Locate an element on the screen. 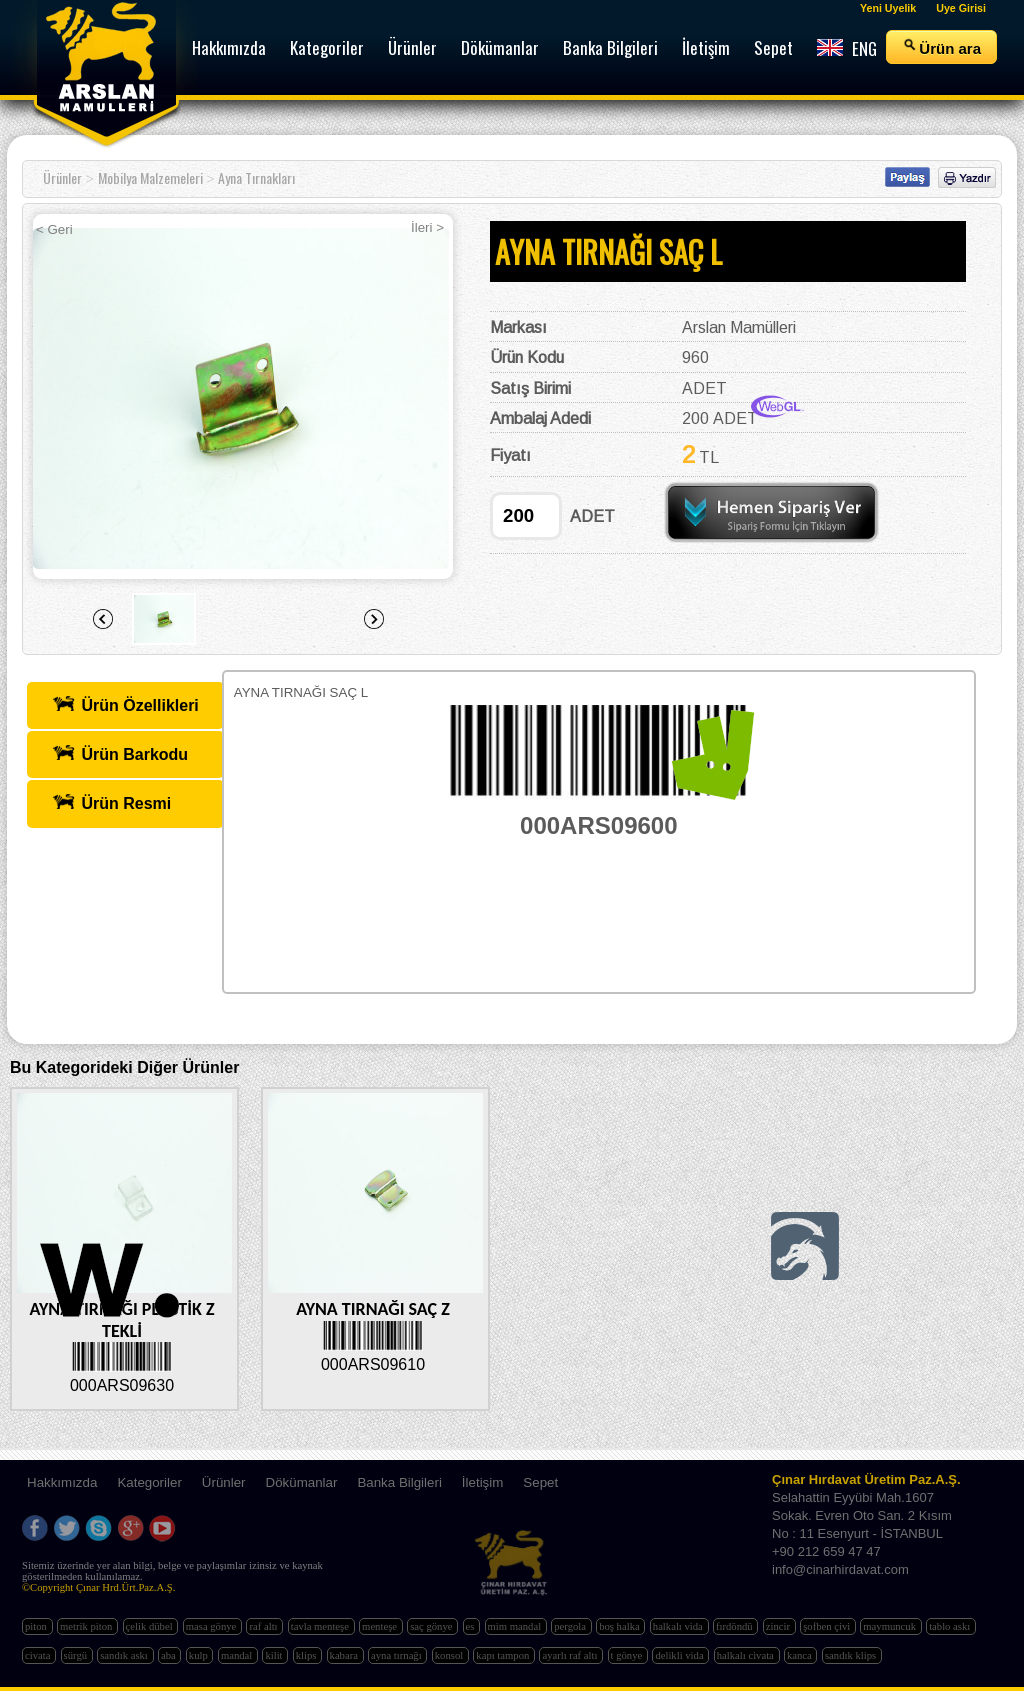 The width and height of the screenshot is (1024, 1691). open the Deliveroo food delivery app is located at coordinates (713, 755).